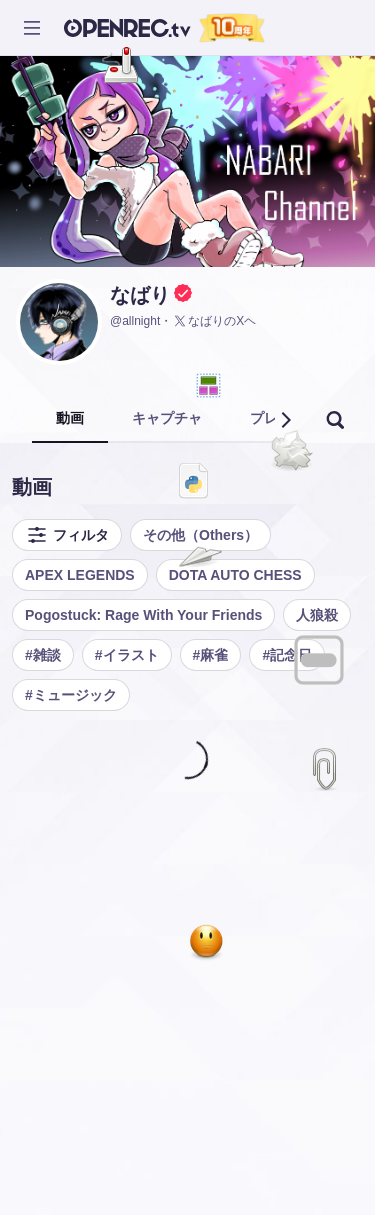 The width and height of the screenshot is (375, 1215). I want to click on indicates an email has an attachment, so click(324, 768).